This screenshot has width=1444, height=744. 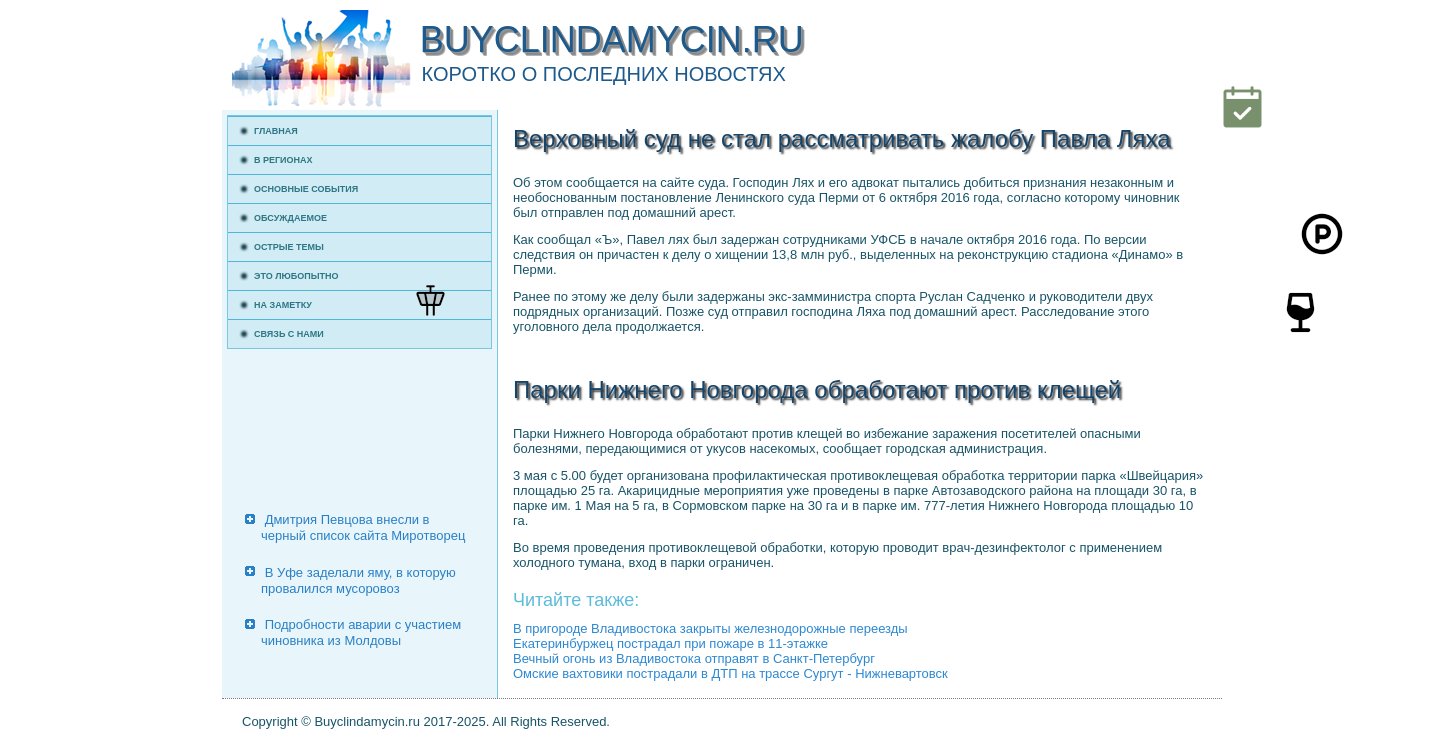 What do you see at coordinates (1322, 234) in the screenshot?
I see `indicates parking availability or location` at bounding box center [1322, 234].